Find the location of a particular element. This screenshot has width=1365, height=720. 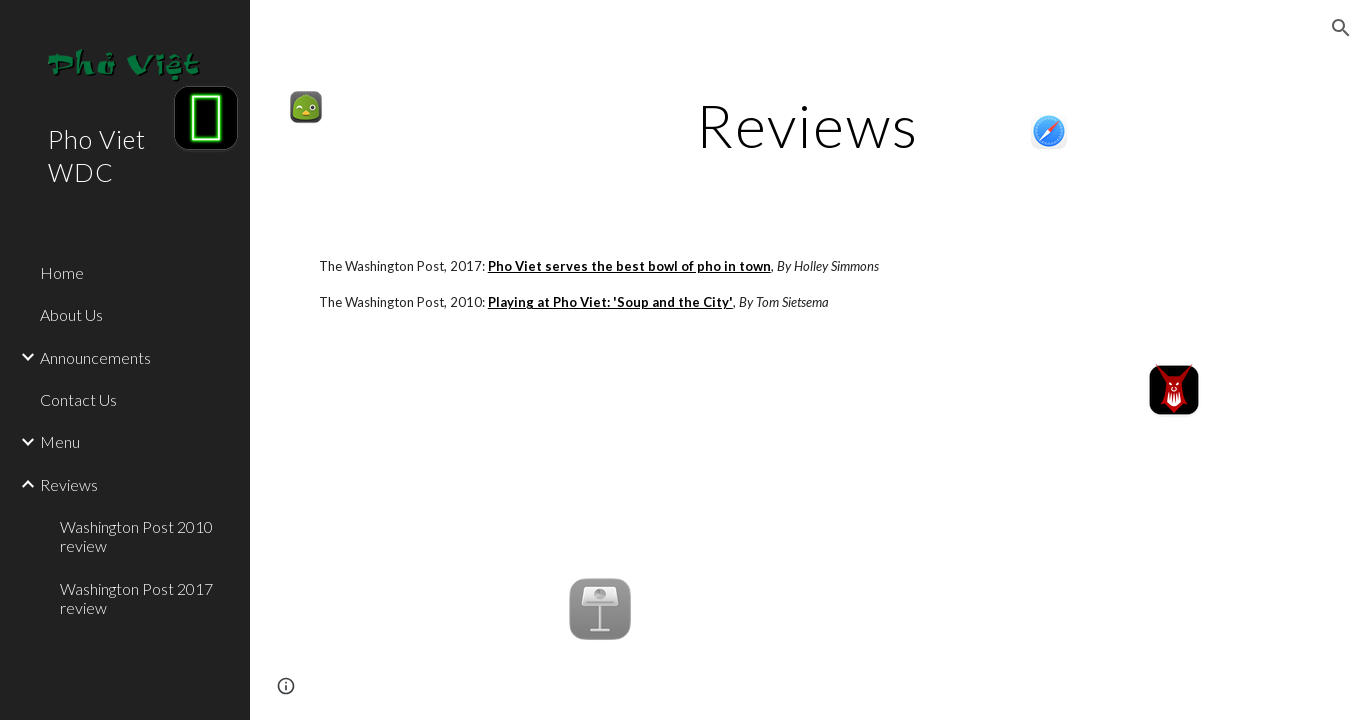

launch portal reloaded game is located at coordinates (206, 118).